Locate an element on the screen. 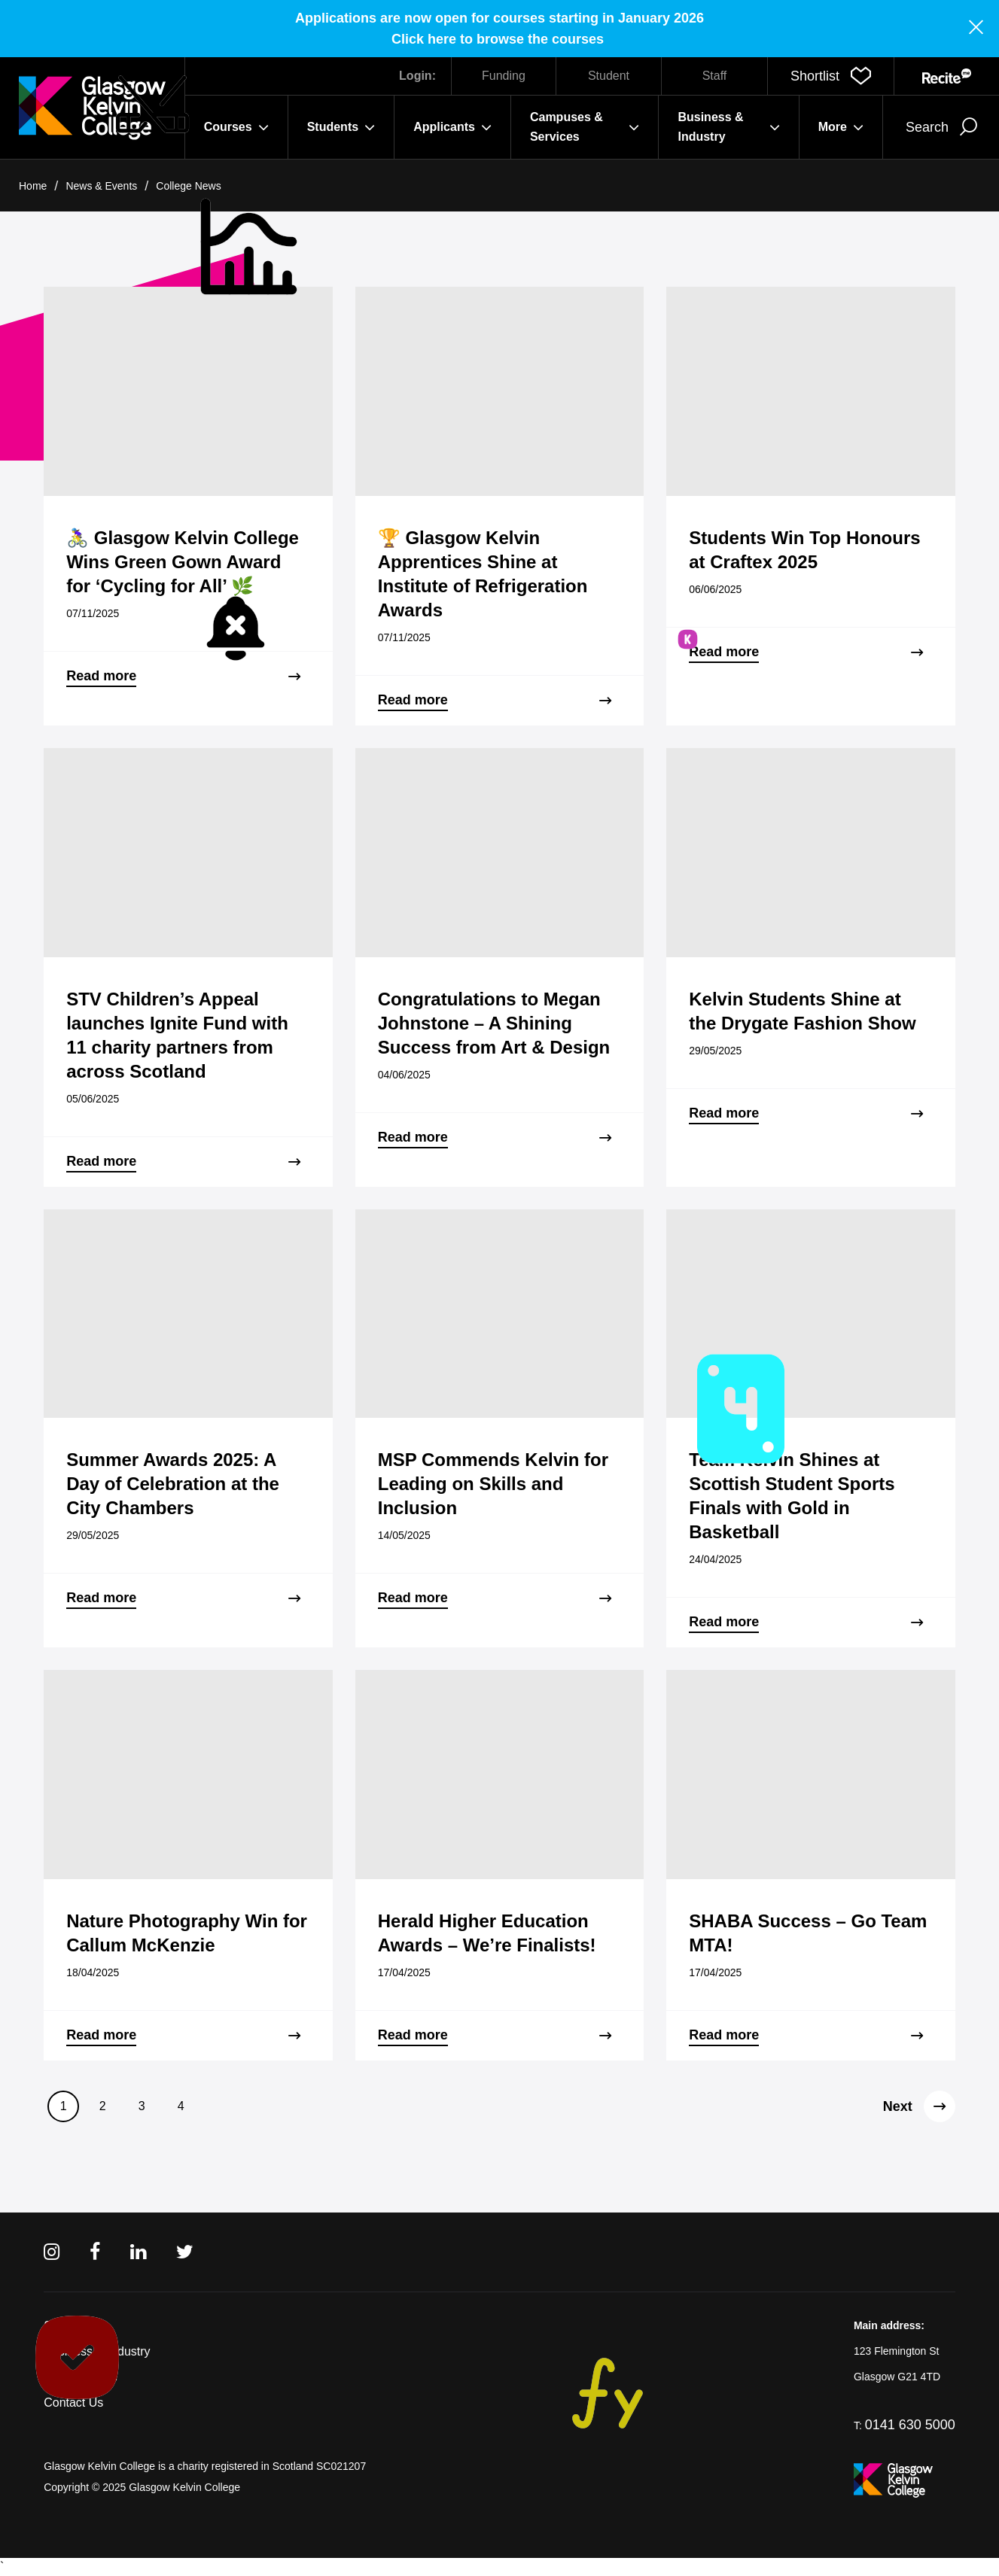 This screenshot has height=2576, width=999. insert mathematical function notation is located at coordinates (608, 2393).